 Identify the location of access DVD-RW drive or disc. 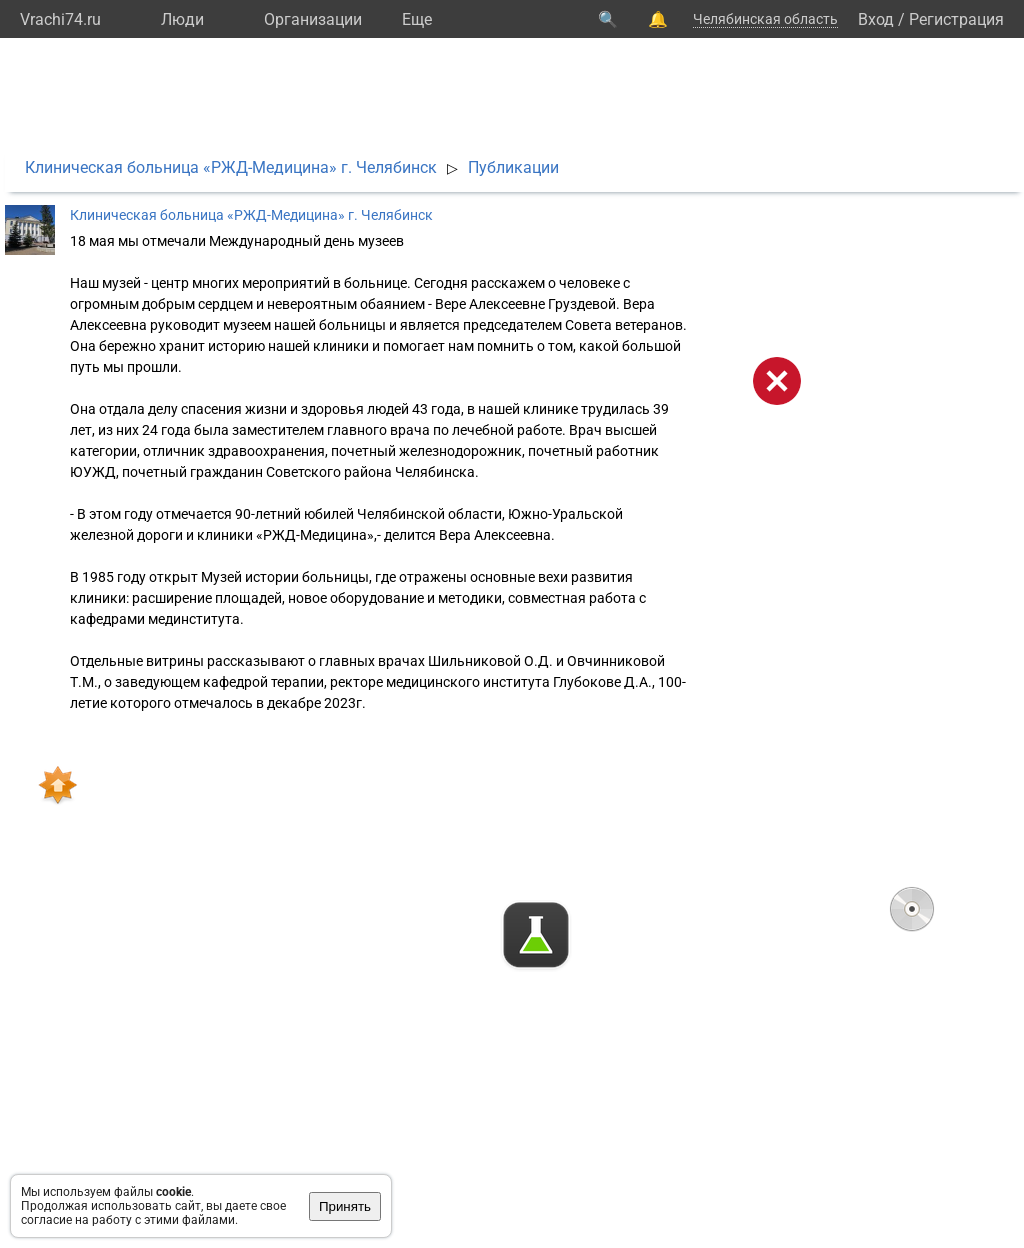
(912, 909).